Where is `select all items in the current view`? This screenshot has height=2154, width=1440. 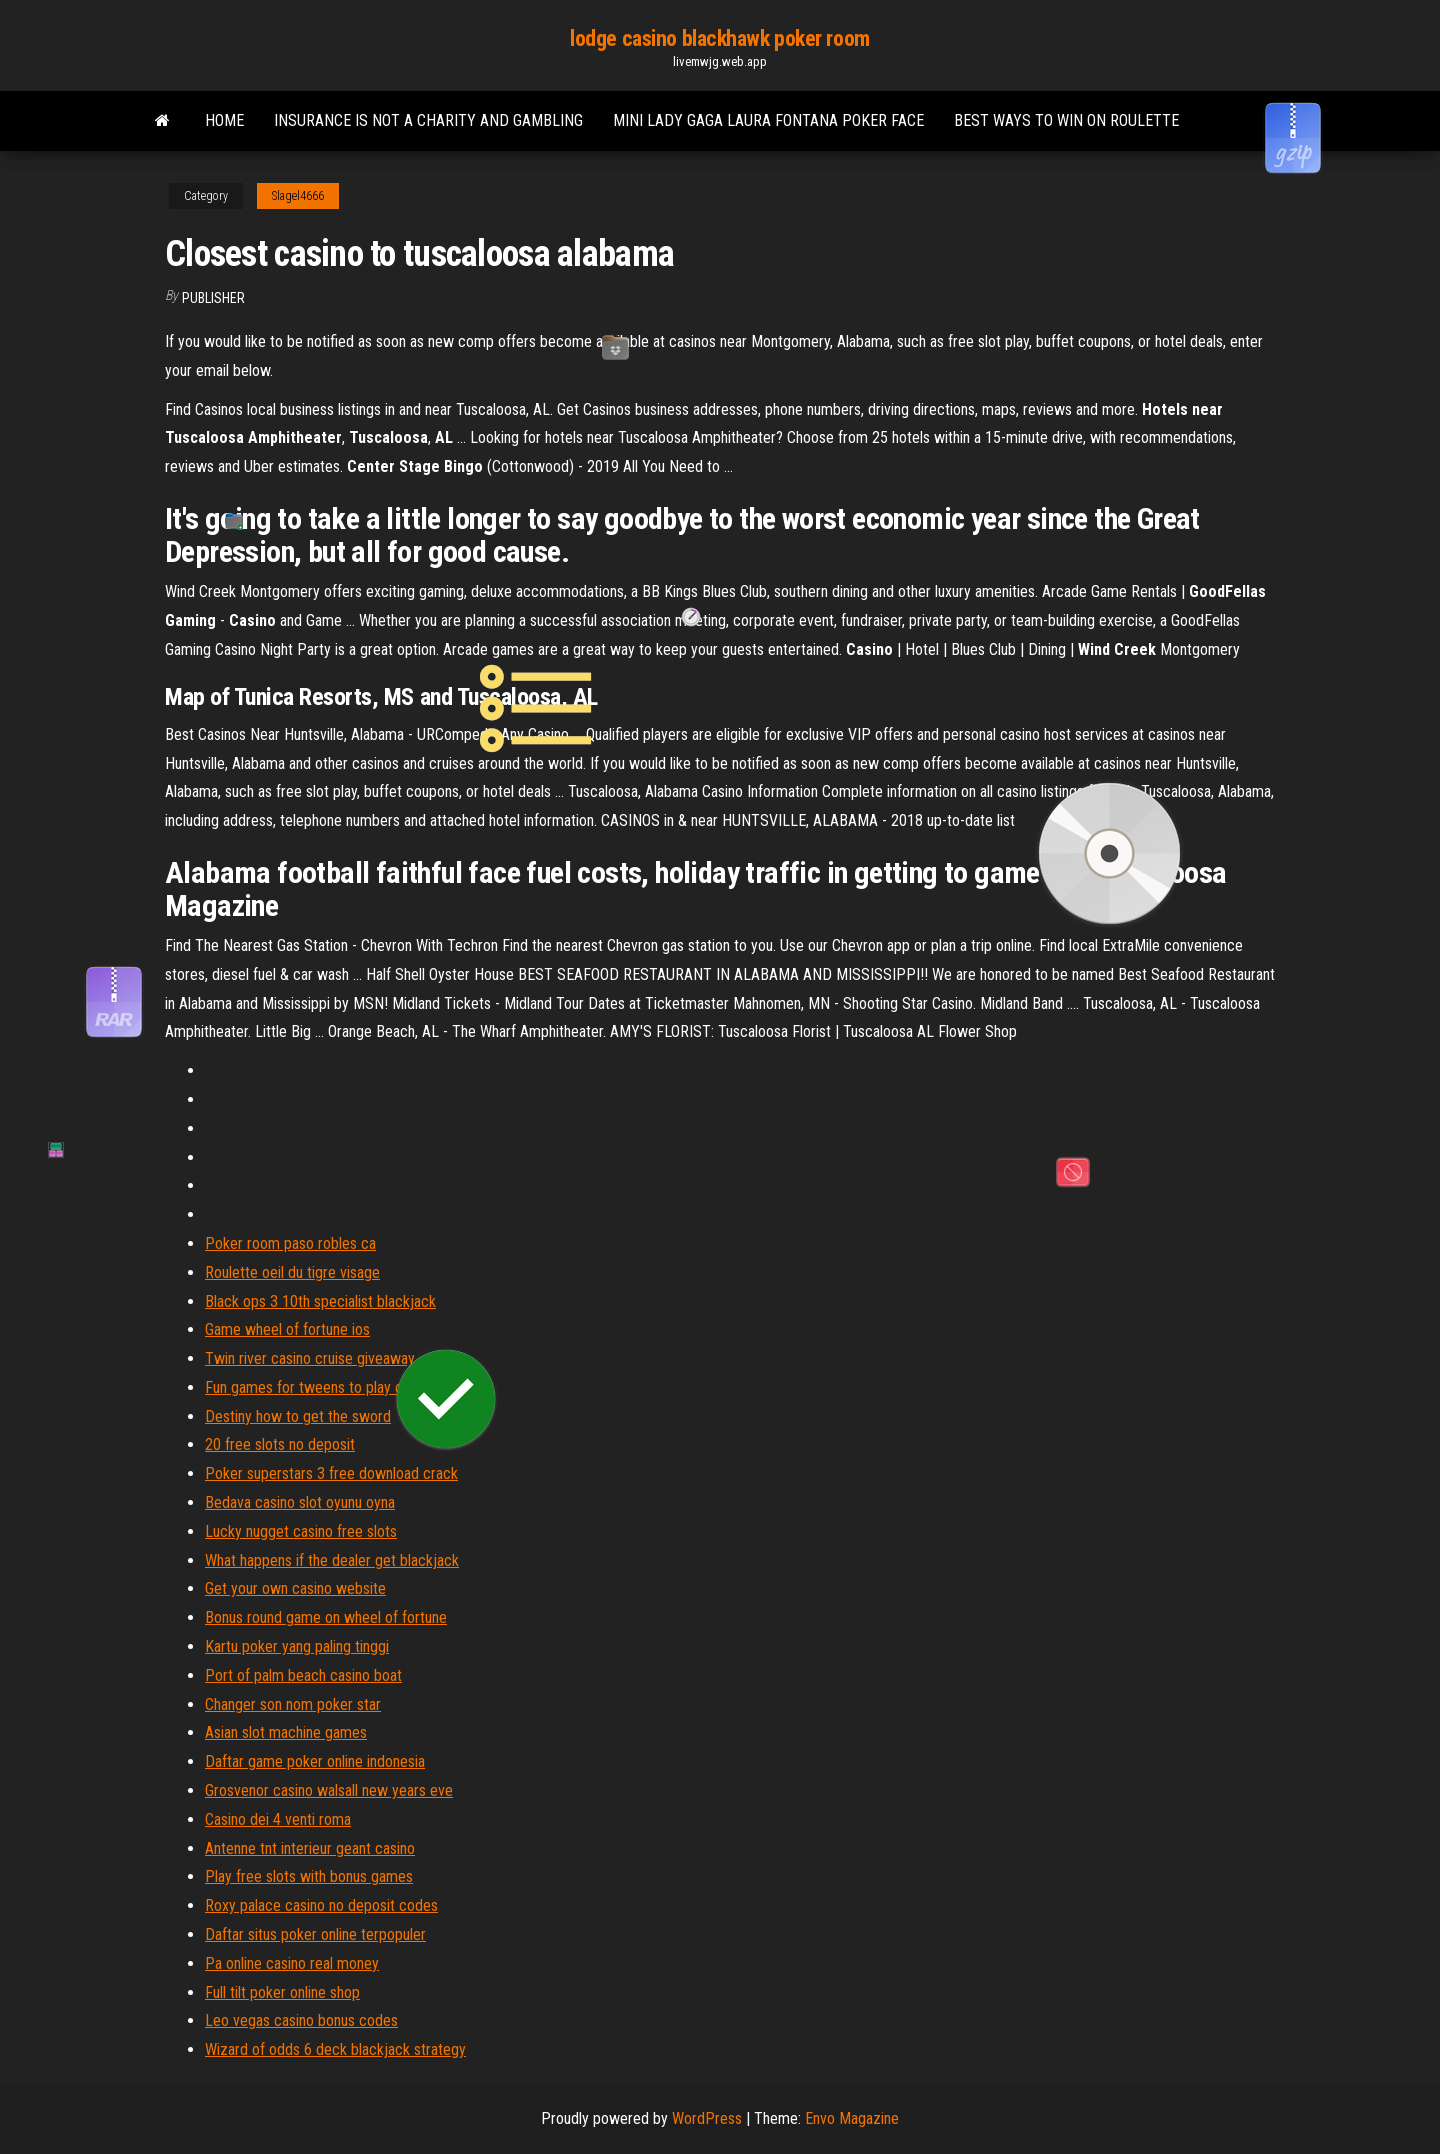
select all items in the current view is located at coordinates (56, 1150).